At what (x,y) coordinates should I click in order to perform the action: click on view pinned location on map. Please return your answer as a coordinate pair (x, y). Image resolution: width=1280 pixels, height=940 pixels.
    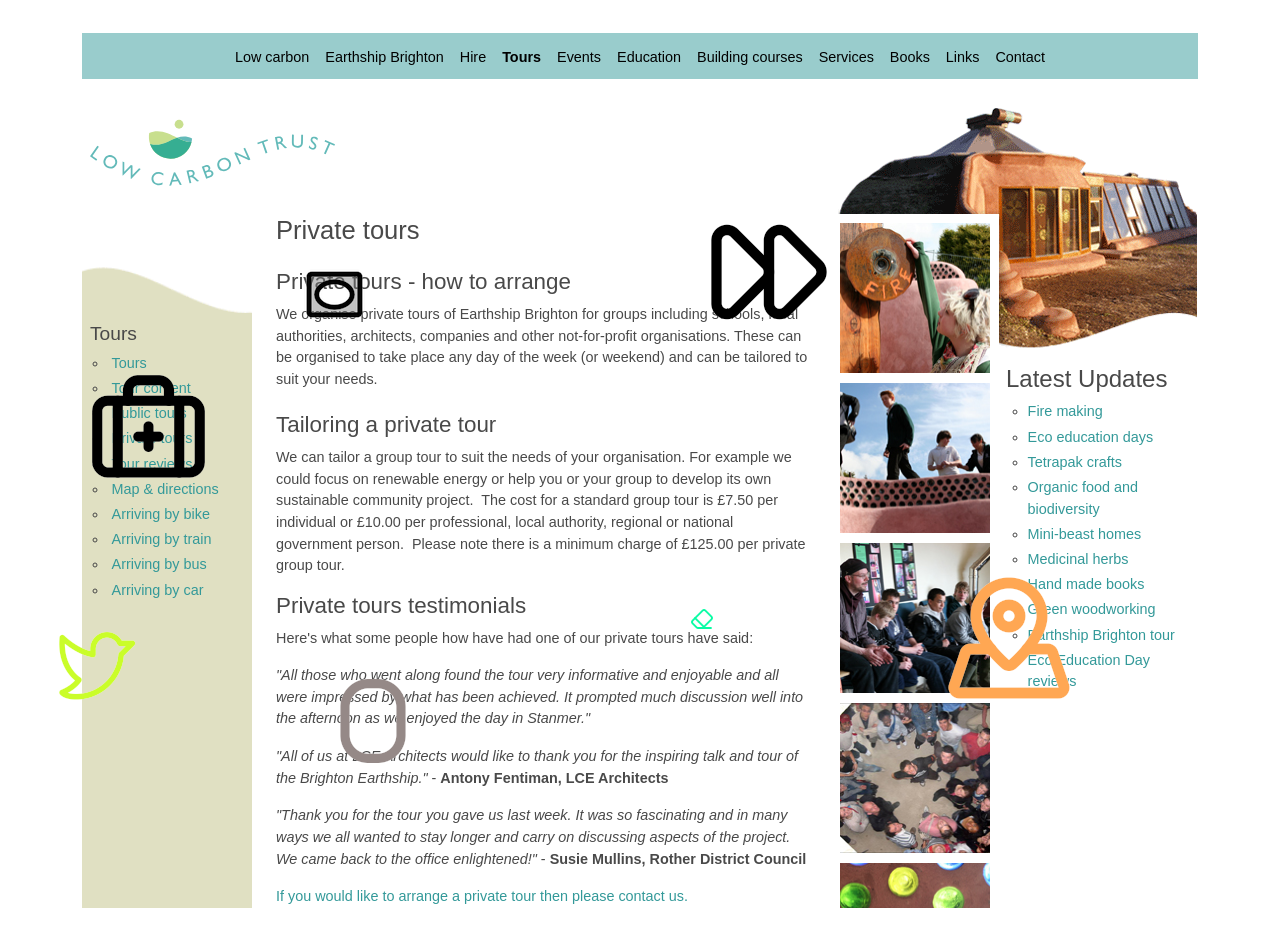
    Looking at the image, I should click on (1009, 638).